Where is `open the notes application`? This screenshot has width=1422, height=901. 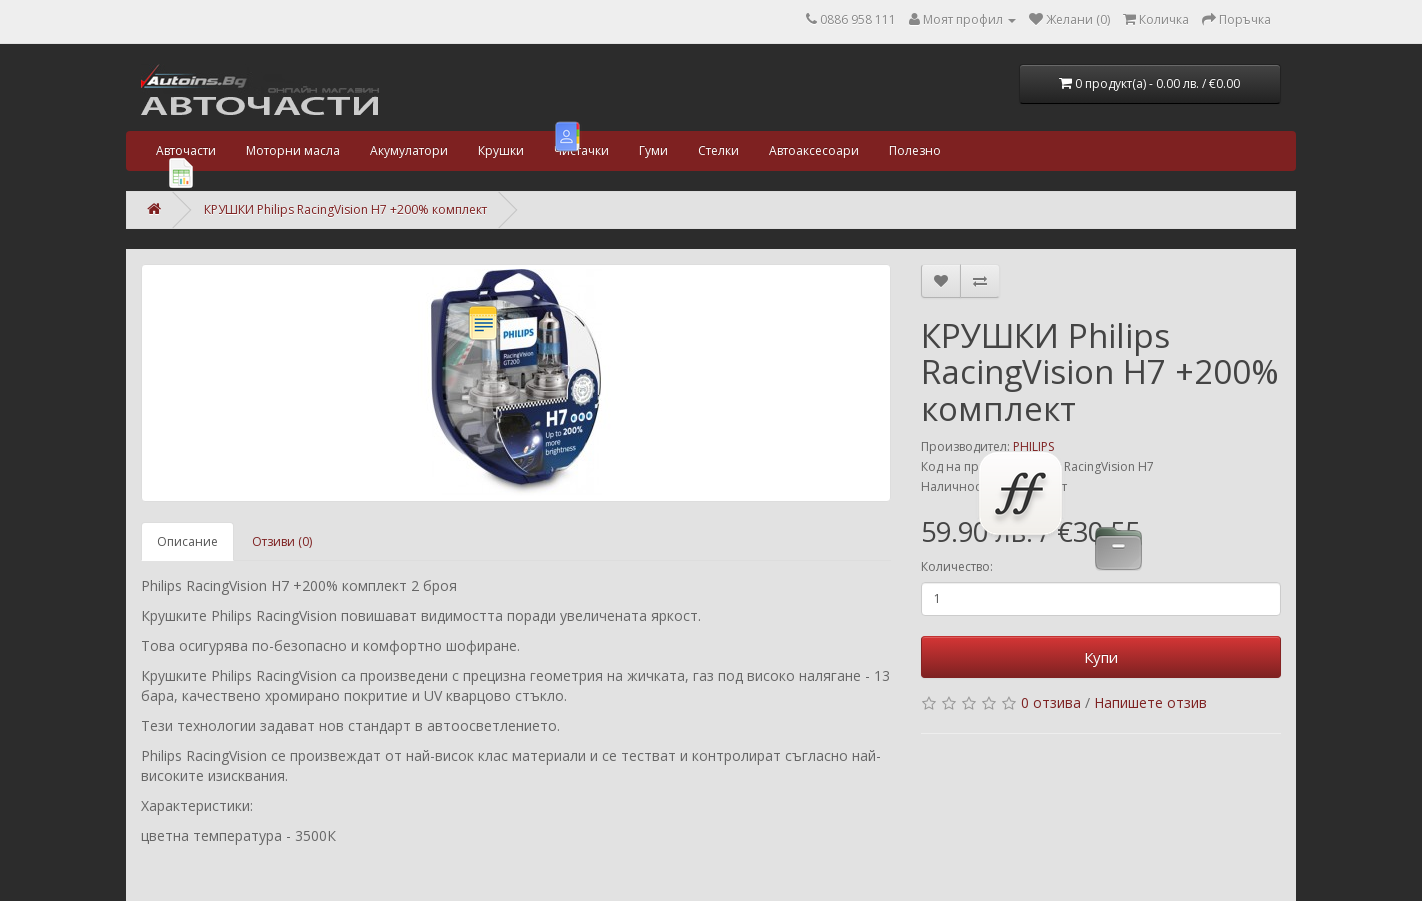 open the notes application is located at coordinates (483, 323).